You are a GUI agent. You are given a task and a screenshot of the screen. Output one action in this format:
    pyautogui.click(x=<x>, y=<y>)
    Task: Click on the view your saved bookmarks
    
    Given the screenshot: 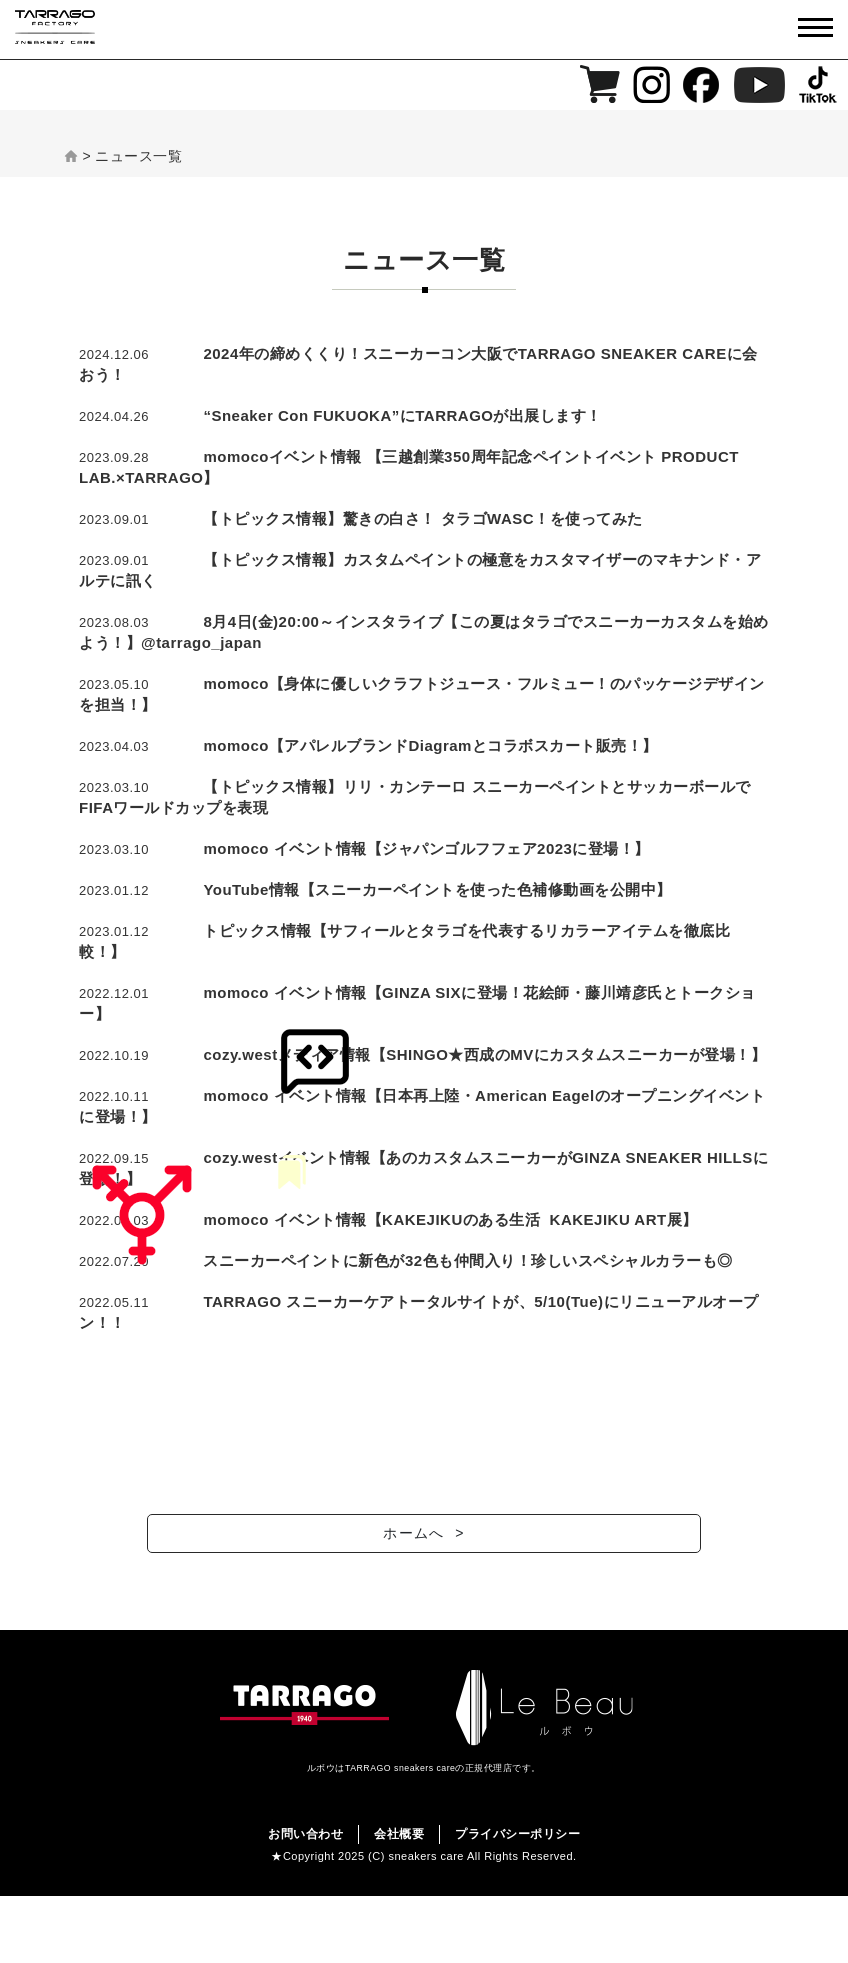 What is the action you would take?
    pyautogui.click(x=292, y=1172)
    